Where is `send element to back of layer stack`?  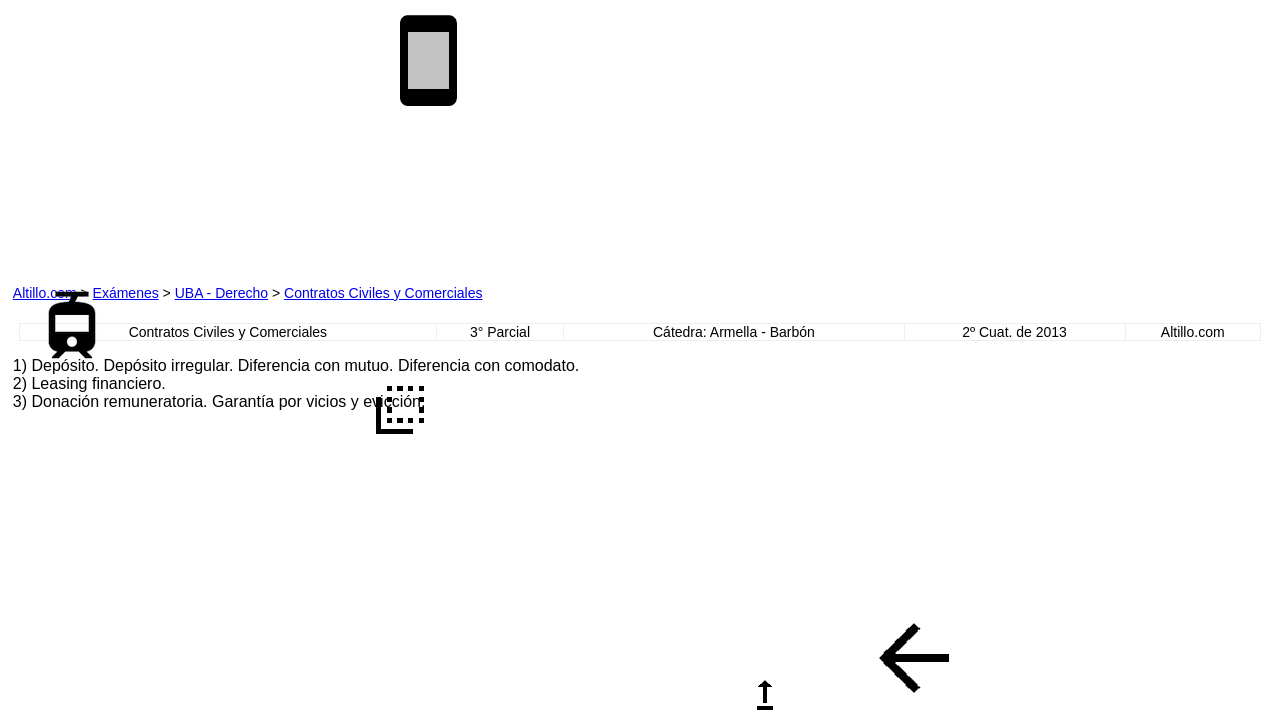 send element to back of layer stack is located at coordinates (400, 410).